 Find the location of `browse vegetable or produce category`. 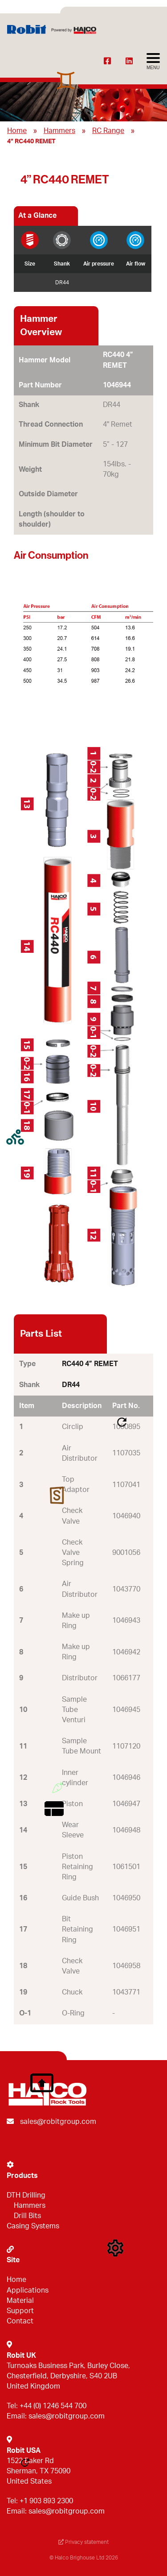

browse vegetable or produce category is located at coordinates (57, 1787).